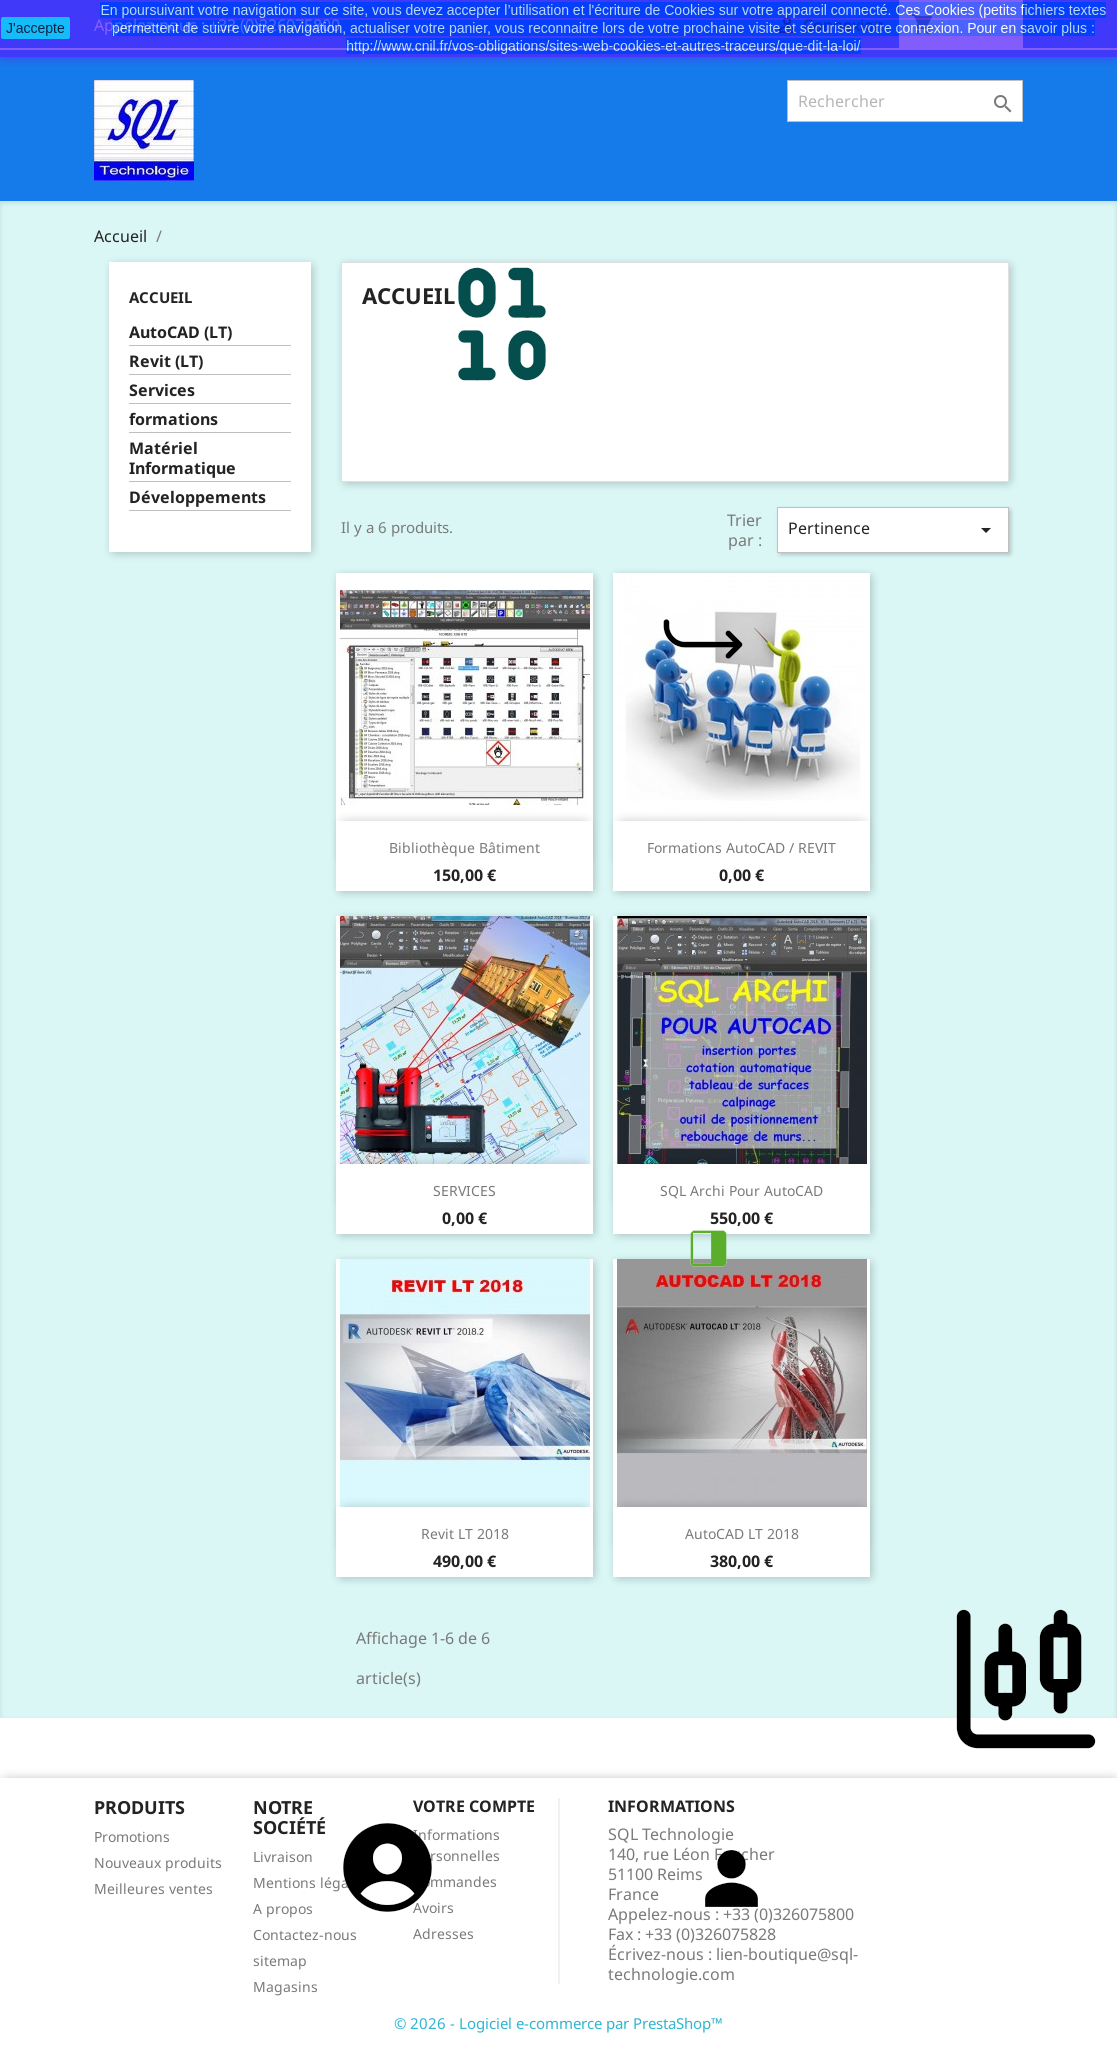  What do you see at coordinates (731, 1878) in the screenshot?
I see `view your profile` at bounding box center [731, 1878].